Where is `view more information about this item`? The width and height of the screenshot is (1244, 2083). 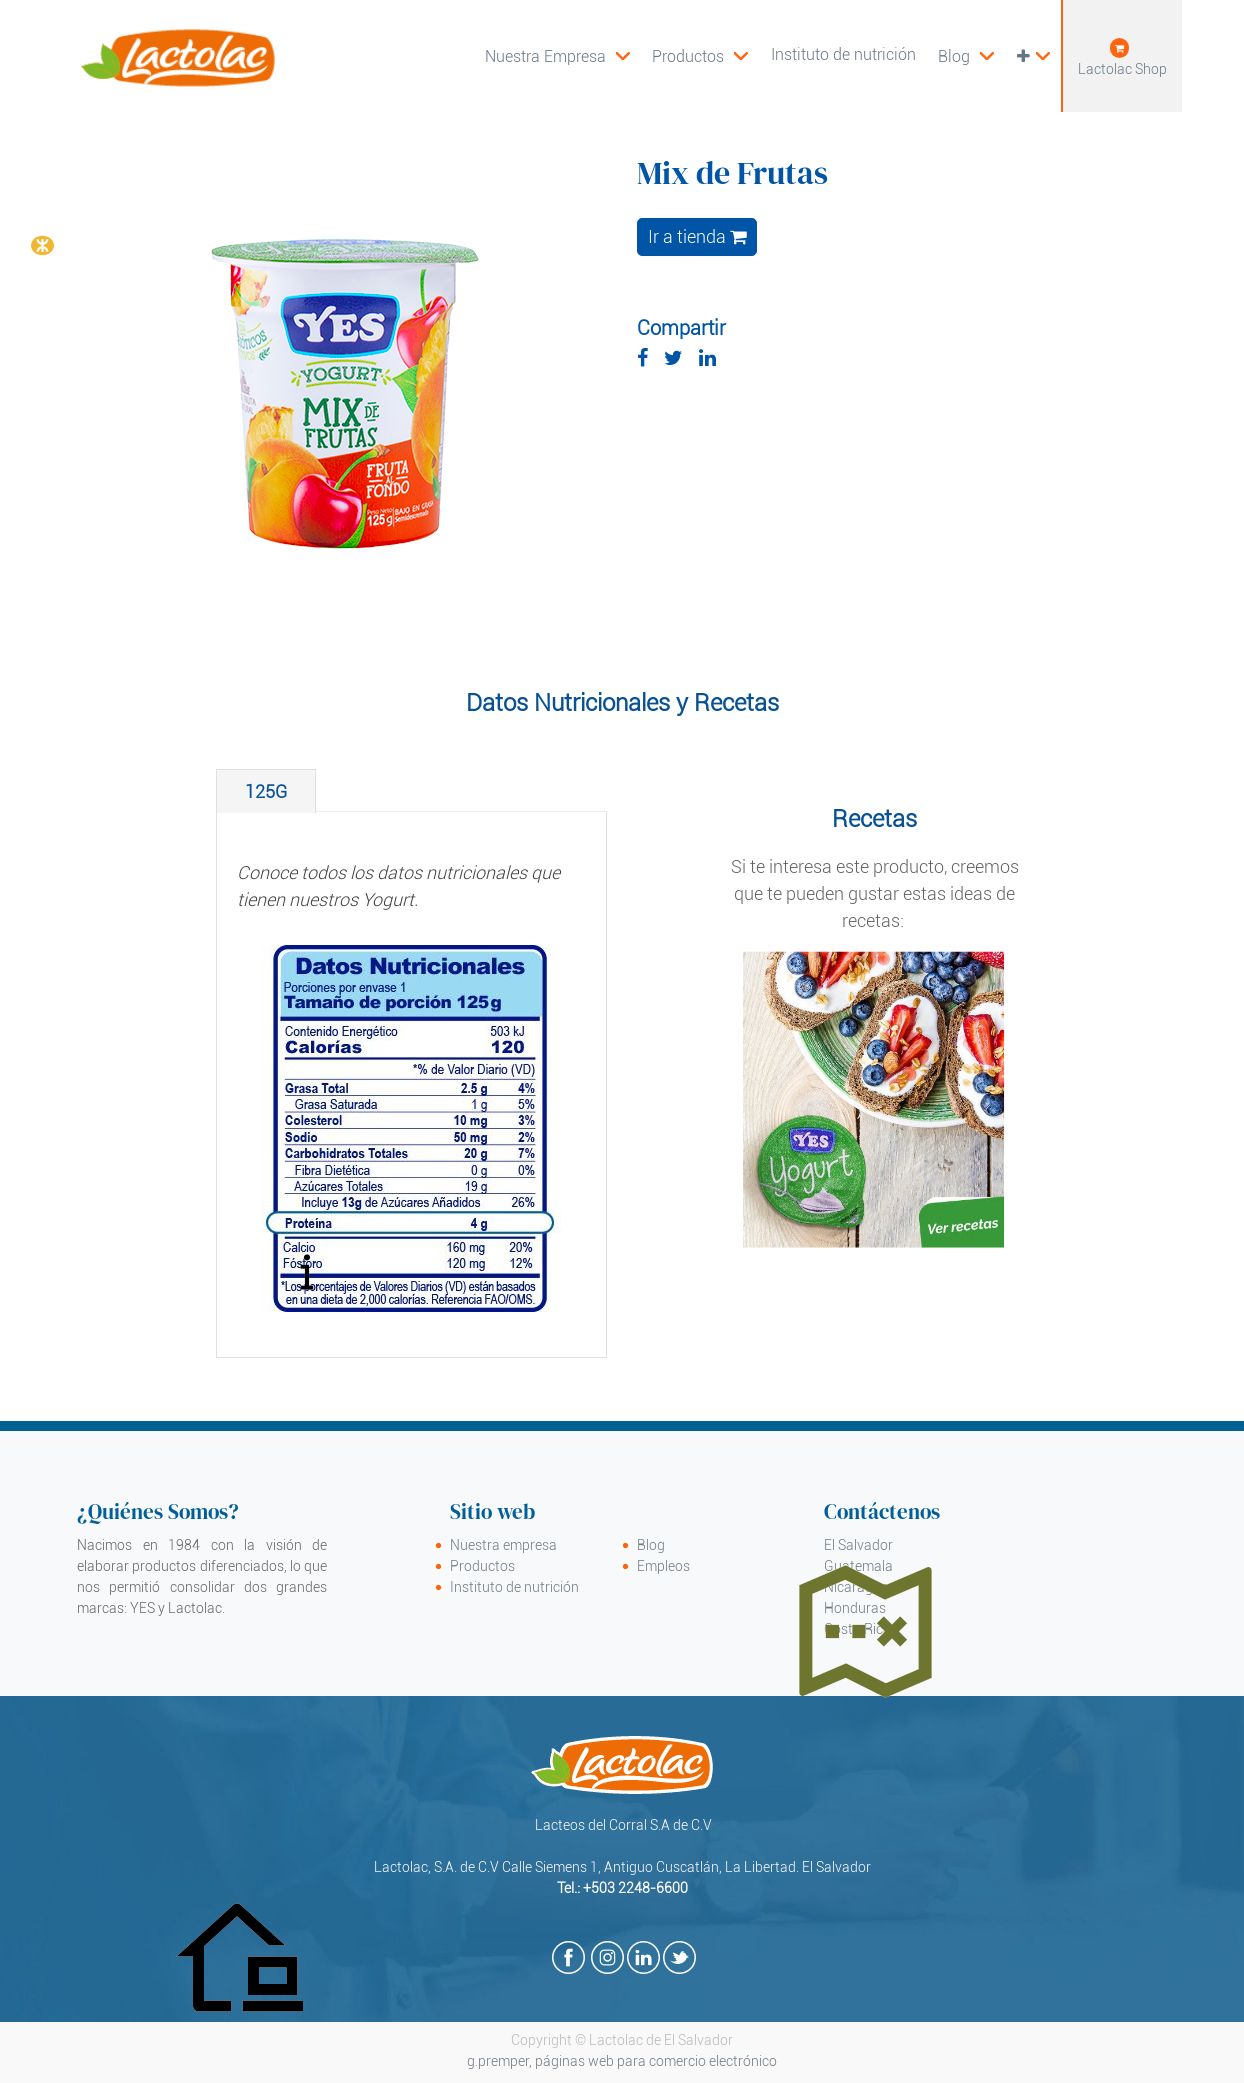 view more information about this item is located at coordinates (307, 1273).